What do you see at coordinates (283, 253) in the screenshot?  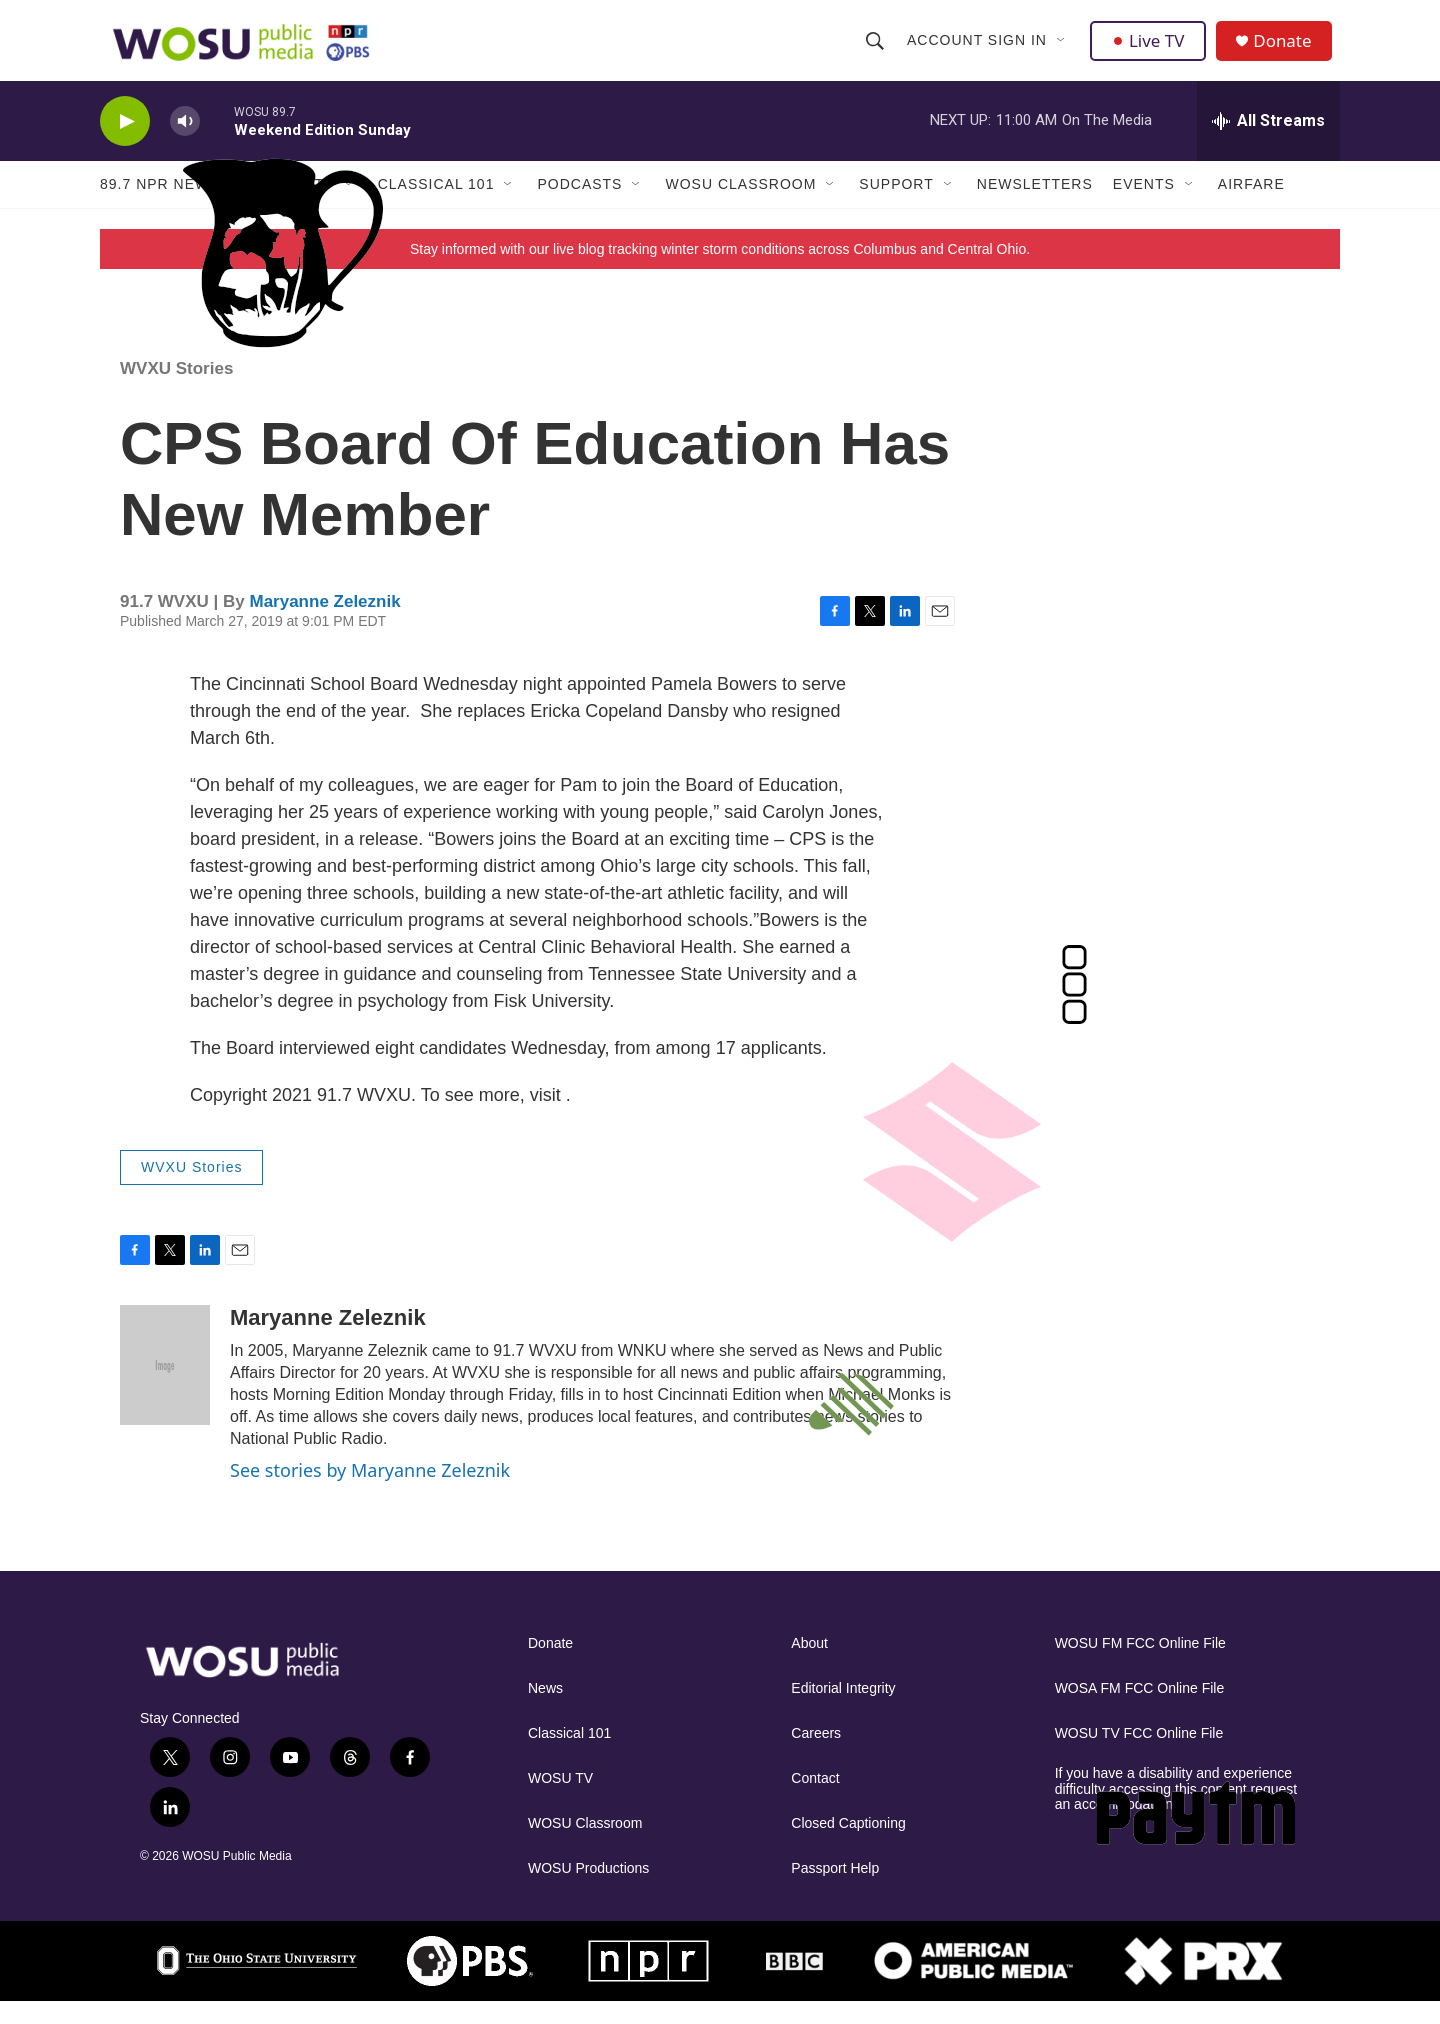 I see `charles web debugging proxy application` at bounding box center [283, 253].